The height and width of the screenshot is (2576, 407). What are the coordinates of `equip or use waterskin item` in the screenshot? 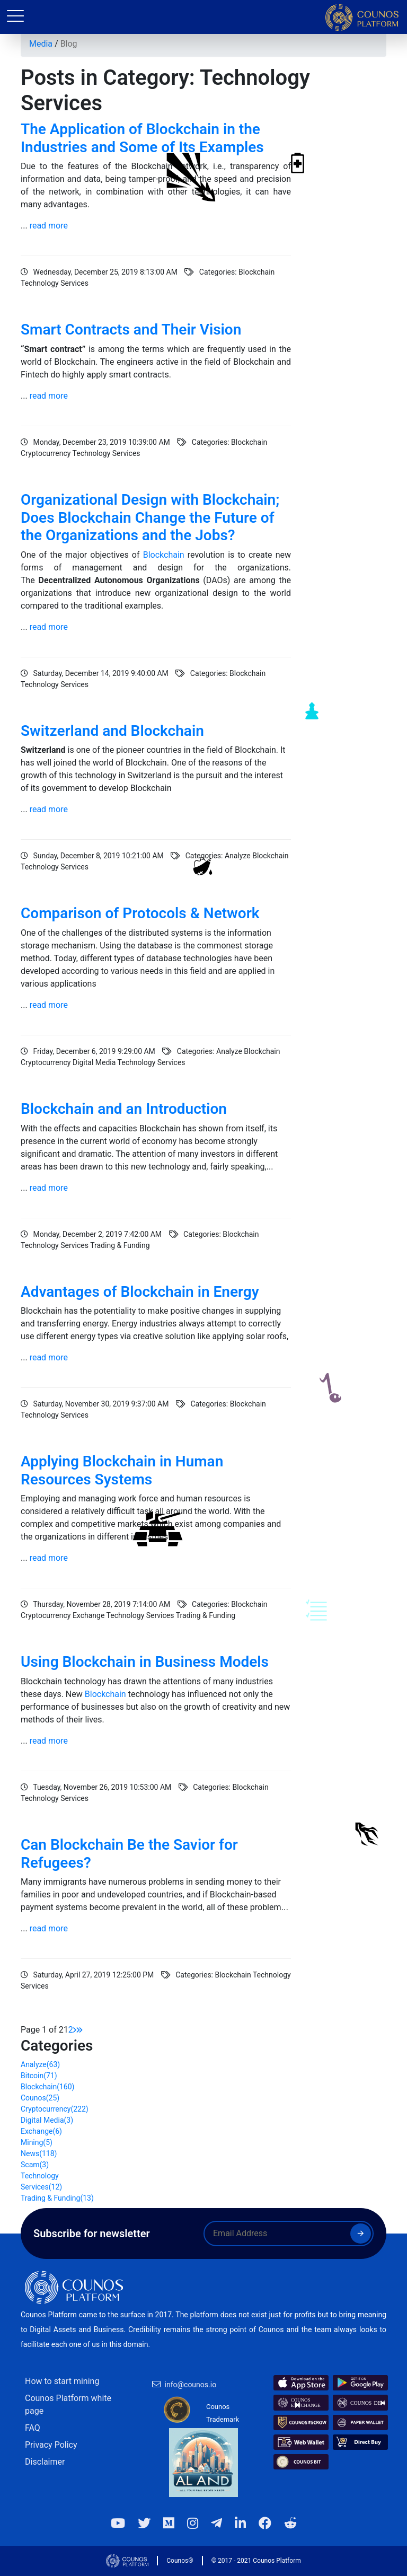 It's located at (202, 866).